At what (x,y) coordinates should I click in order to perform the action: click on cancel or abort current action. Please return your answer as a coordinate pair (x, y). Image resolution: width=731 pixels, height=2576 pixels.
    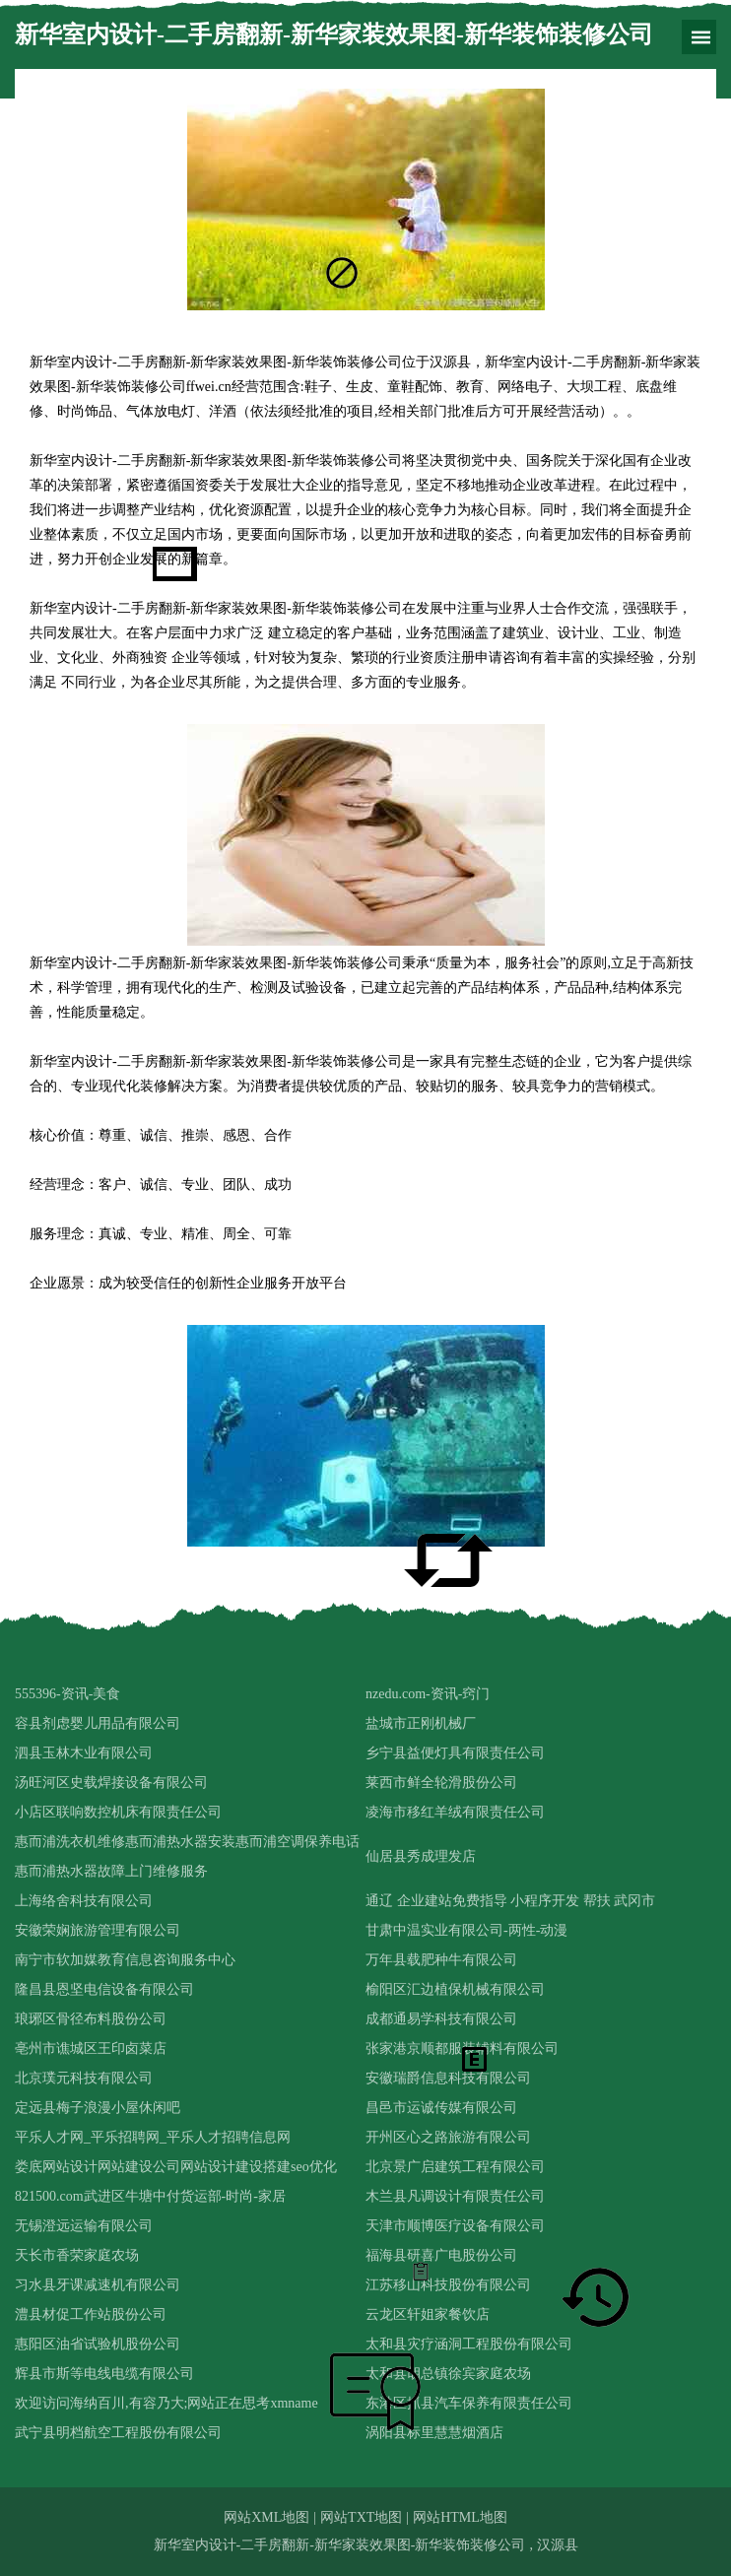
    Looking at the image, I should click on (342, 273).